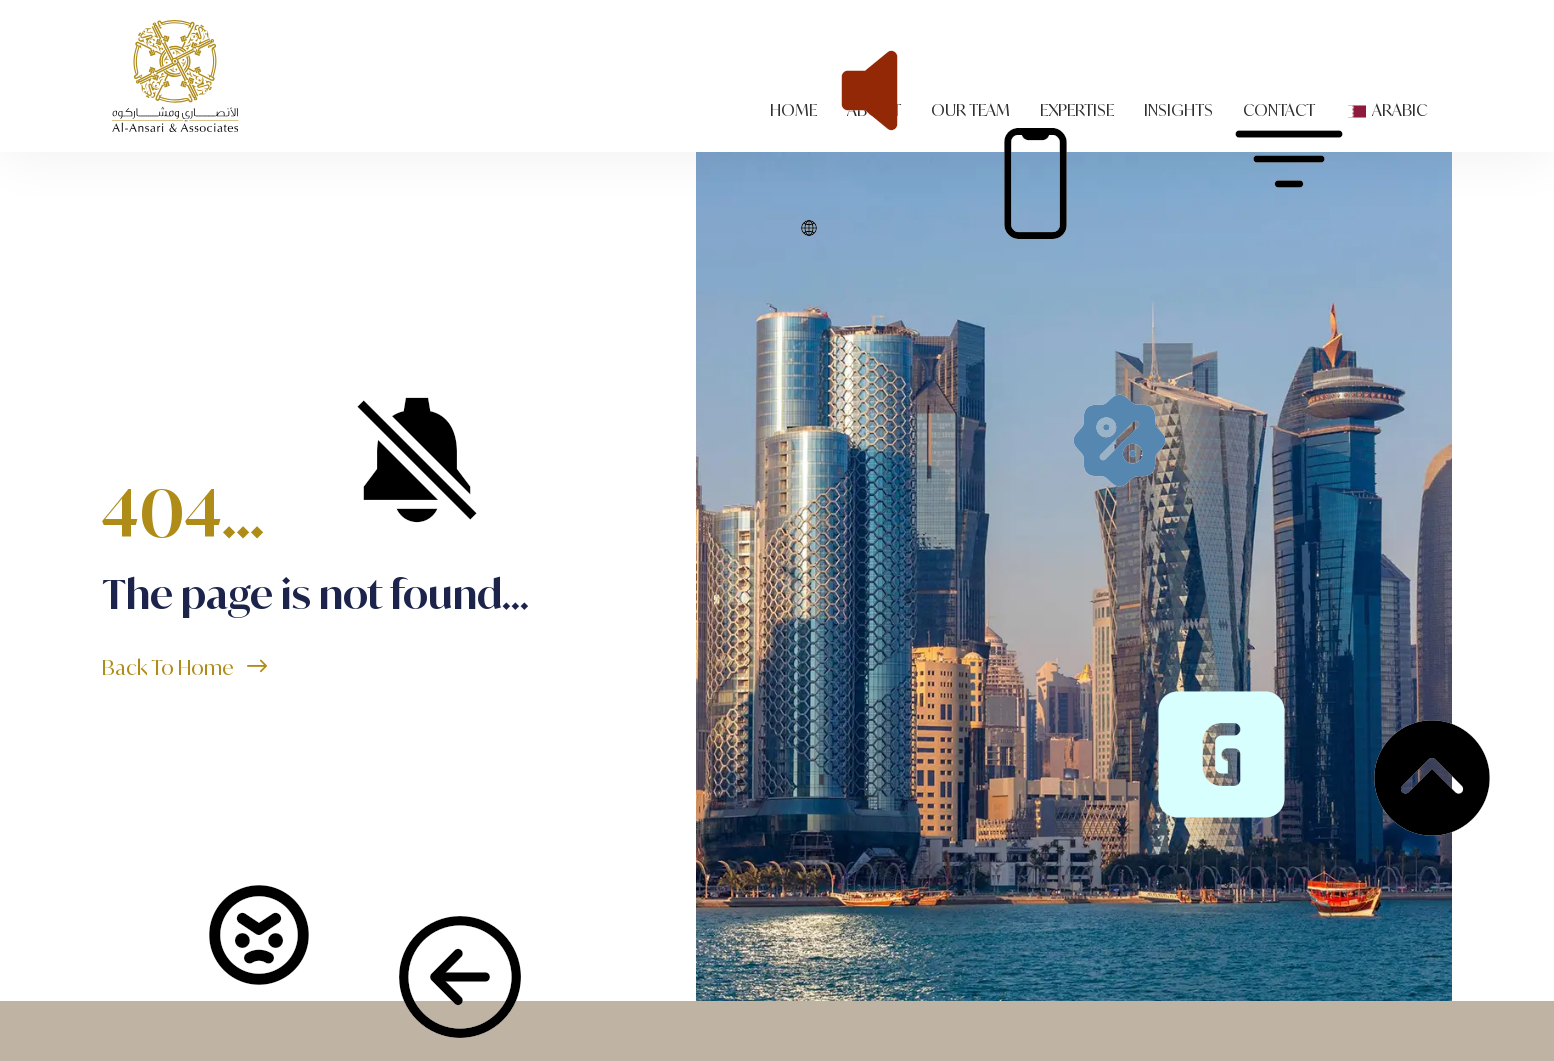 The width and height of the screenshot is (1554, 1061). I want to click on go back to the previous screen, so click(460, 977).